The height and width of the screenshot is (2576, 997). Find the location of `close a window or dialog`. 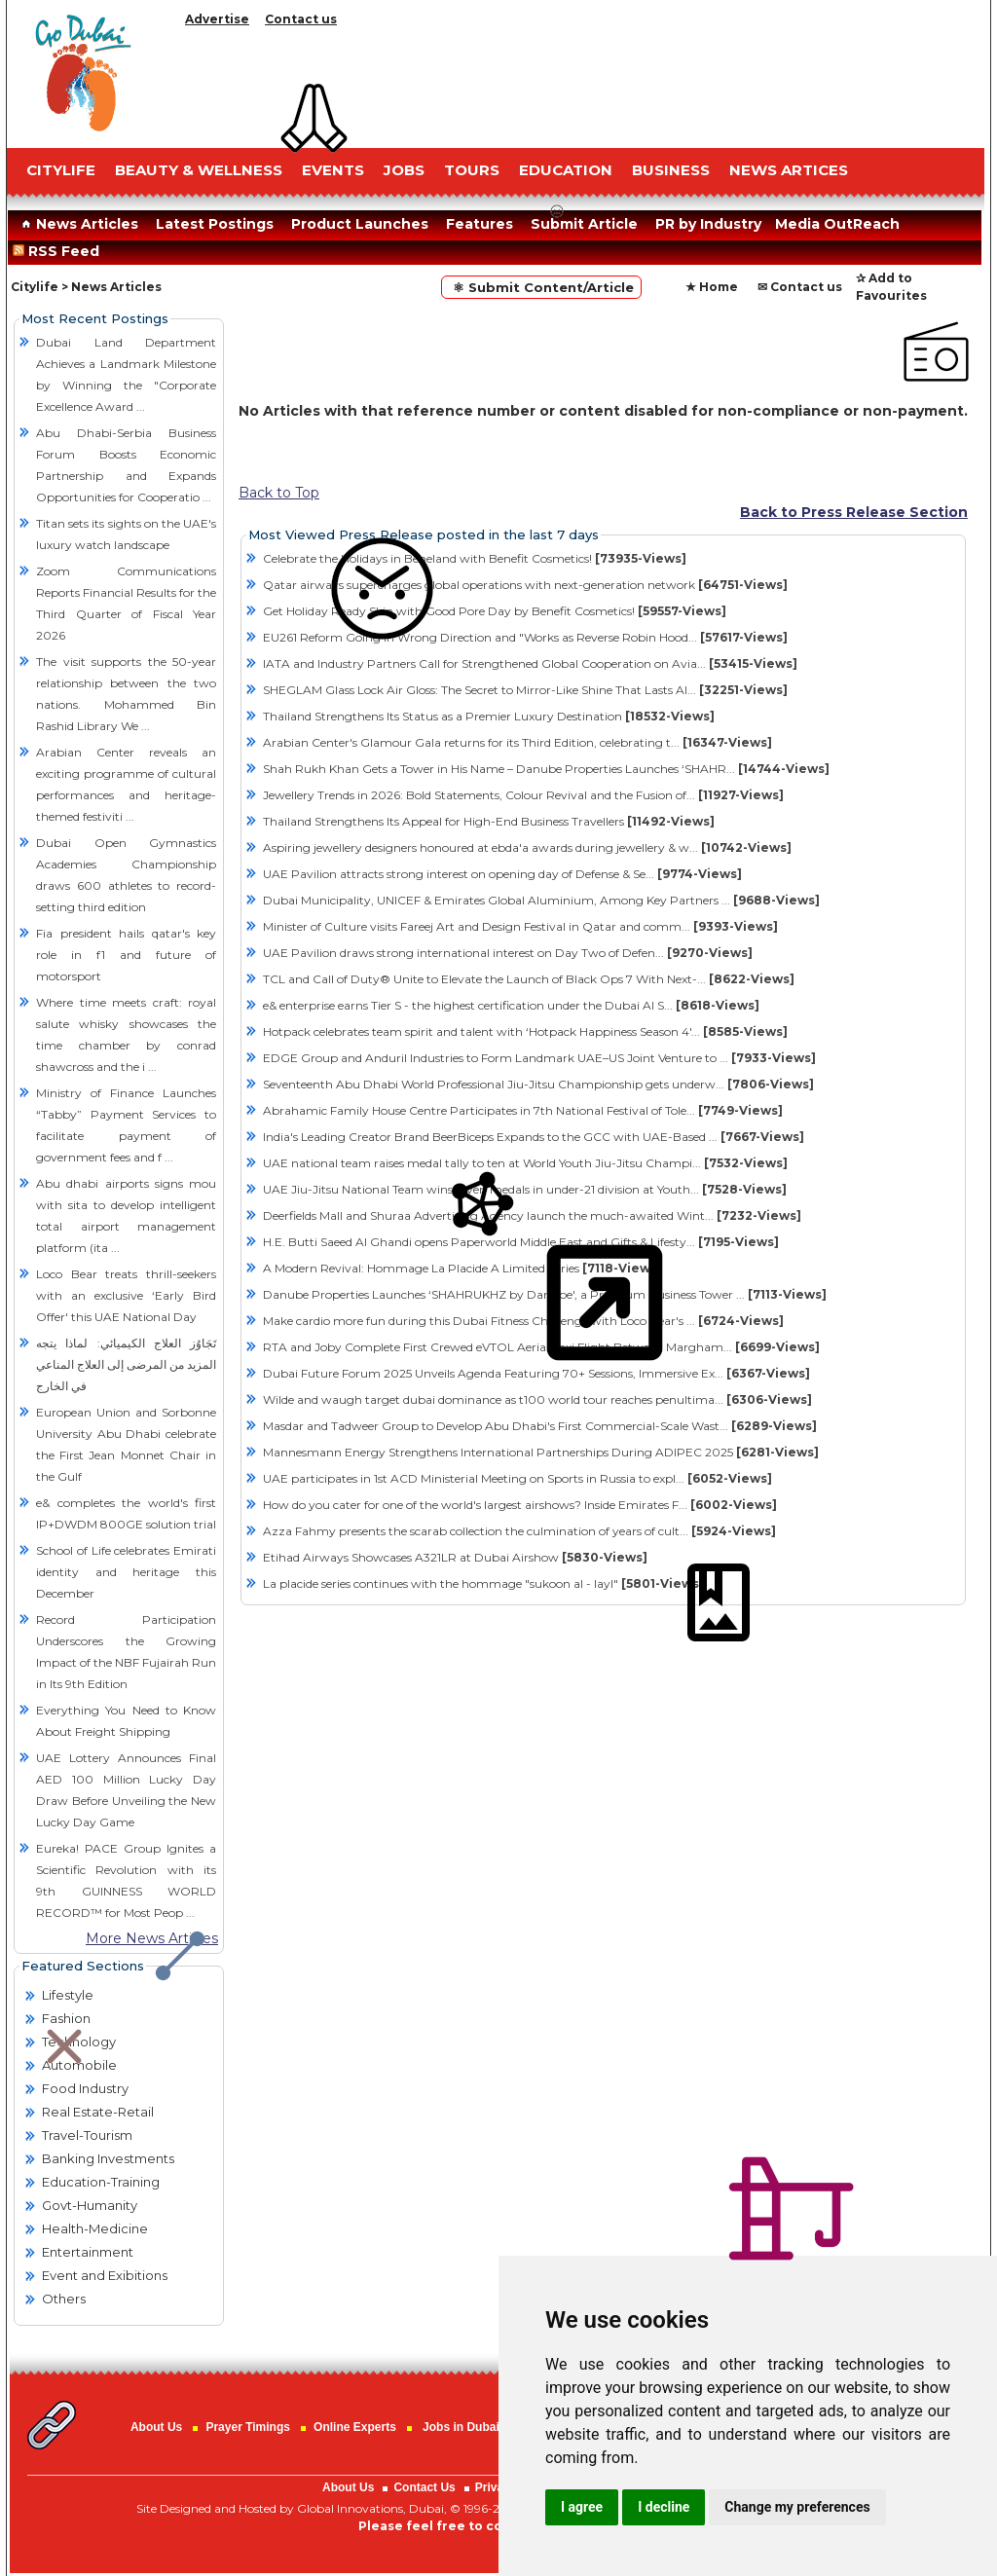

close a window or dialog is located at coordinates (64, 2046).